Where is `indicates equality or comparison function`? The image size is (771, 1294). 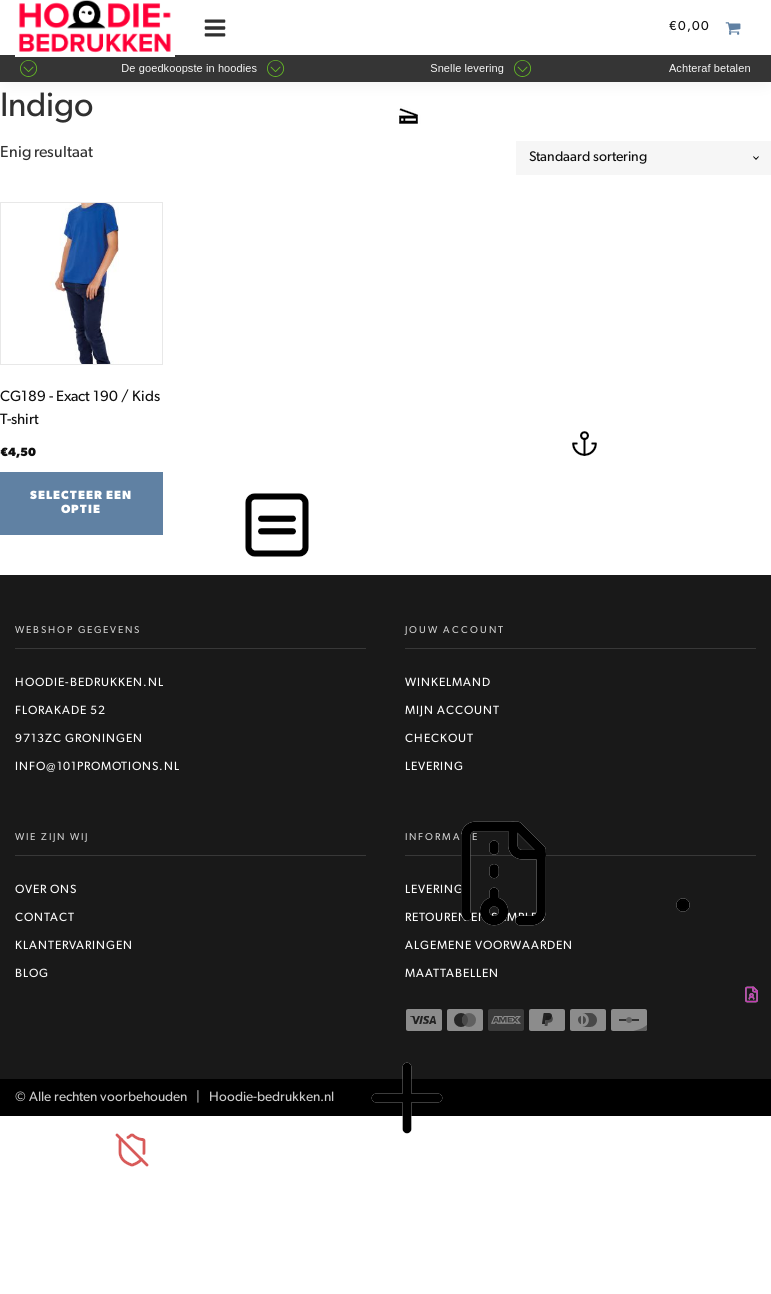 indicates equality or comparison function is located at coordinates (277, 525).